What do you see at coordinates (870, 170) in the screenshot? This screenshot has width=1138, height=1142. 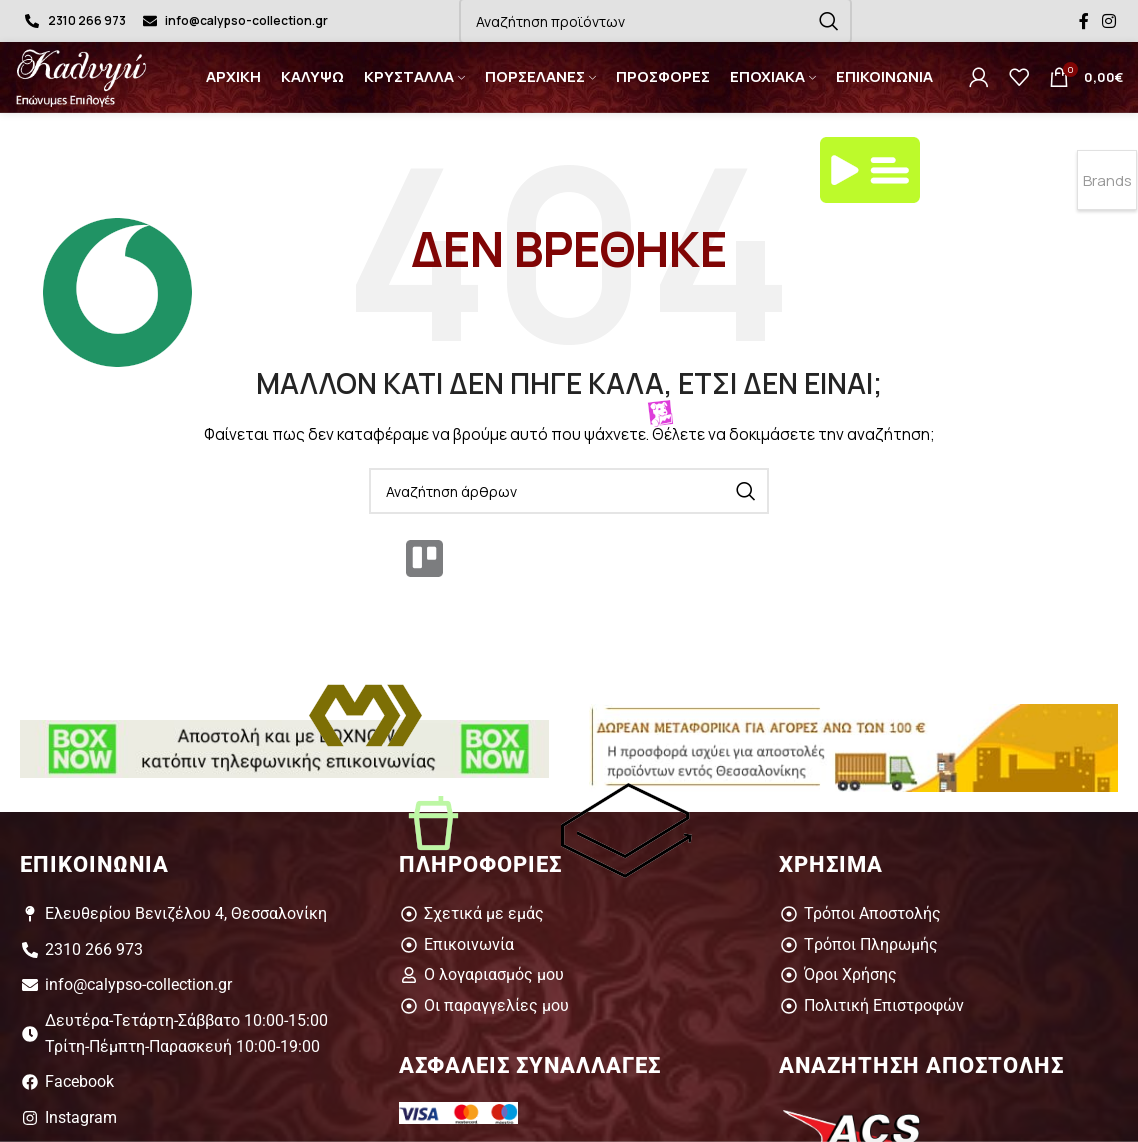 I see `PreMiD logo - indicates Discord rich presence integration` at bounding box center [870, 170].